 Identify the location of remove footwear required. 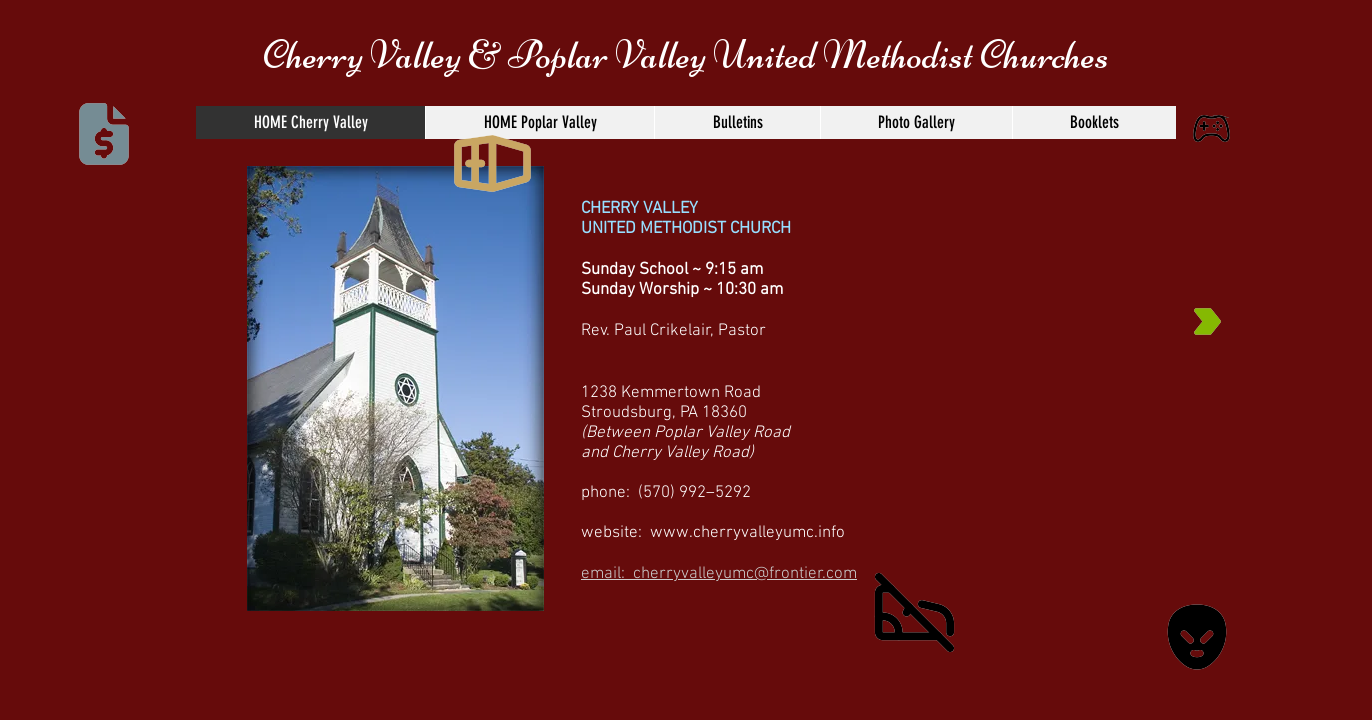
(914, 612).